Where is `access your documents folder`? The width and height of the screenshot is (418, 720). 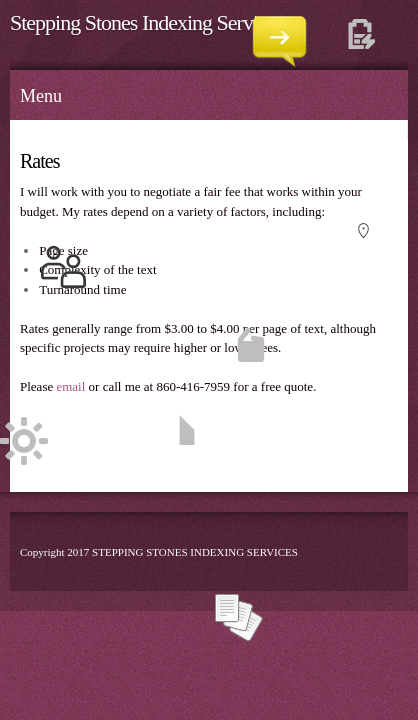
access your documents folder is located at coordinates (239, 618).